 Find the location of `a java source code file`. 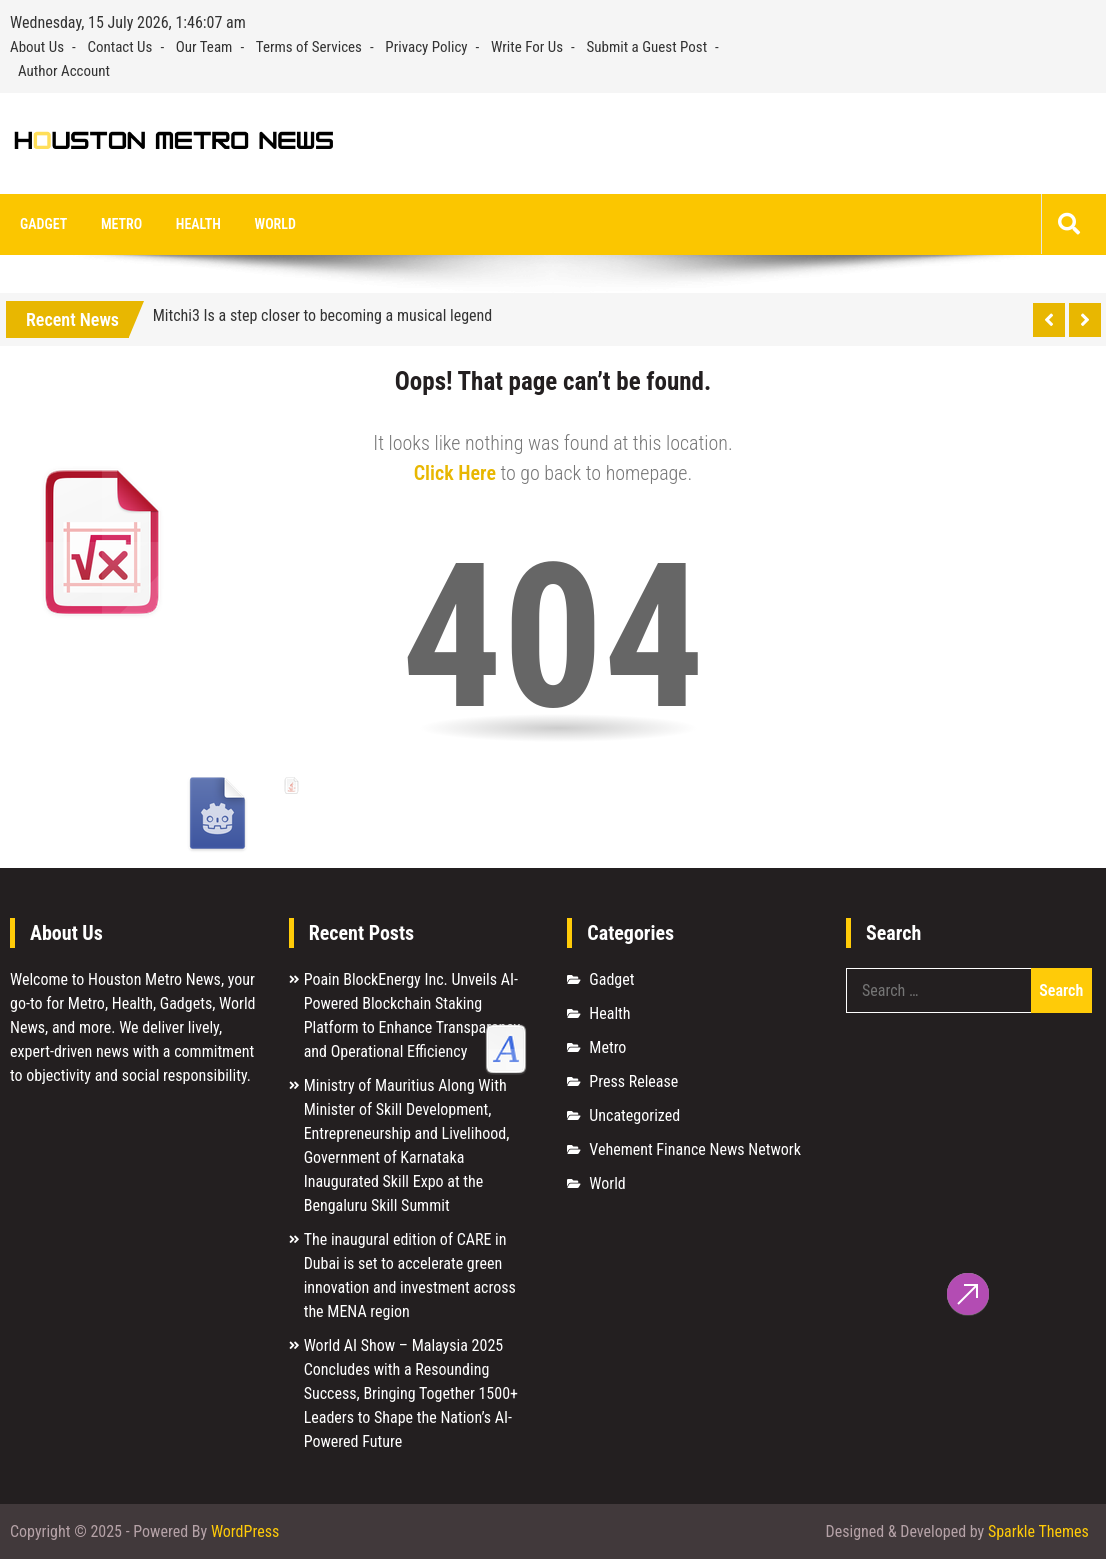

a java source code file is located at coordinates (291, 785).